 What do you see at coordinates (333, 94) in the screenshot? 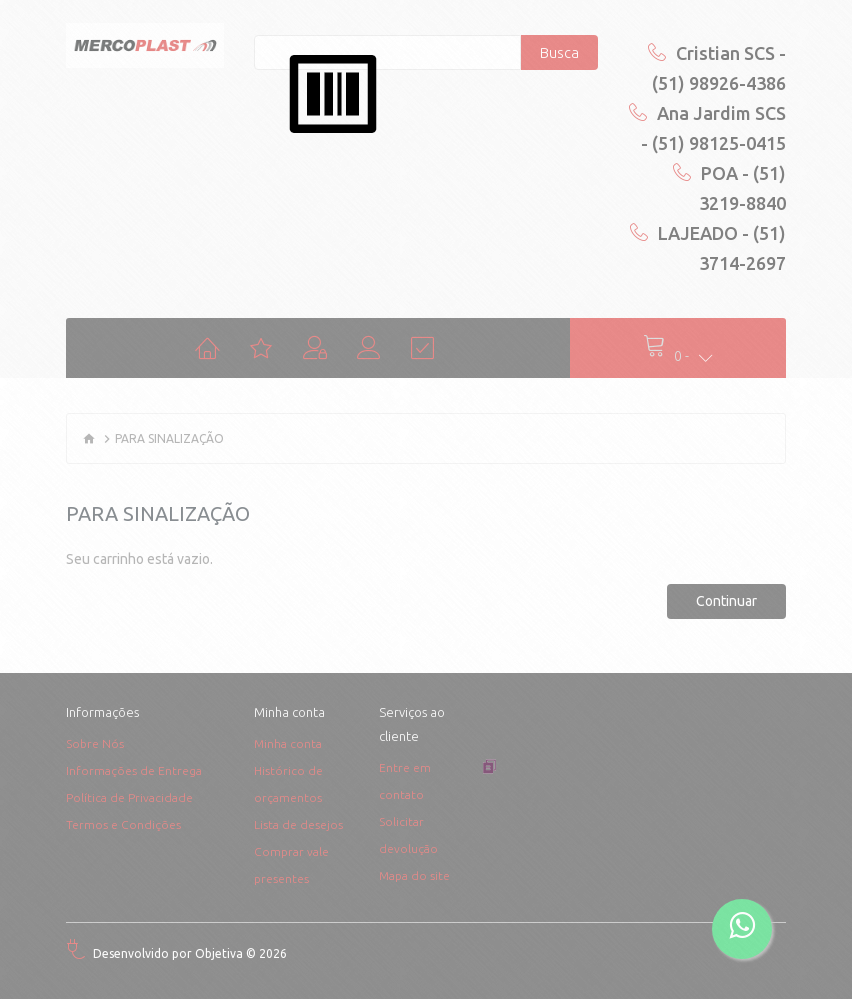
I see `scan a barcode` at bounding box center [333, 94].